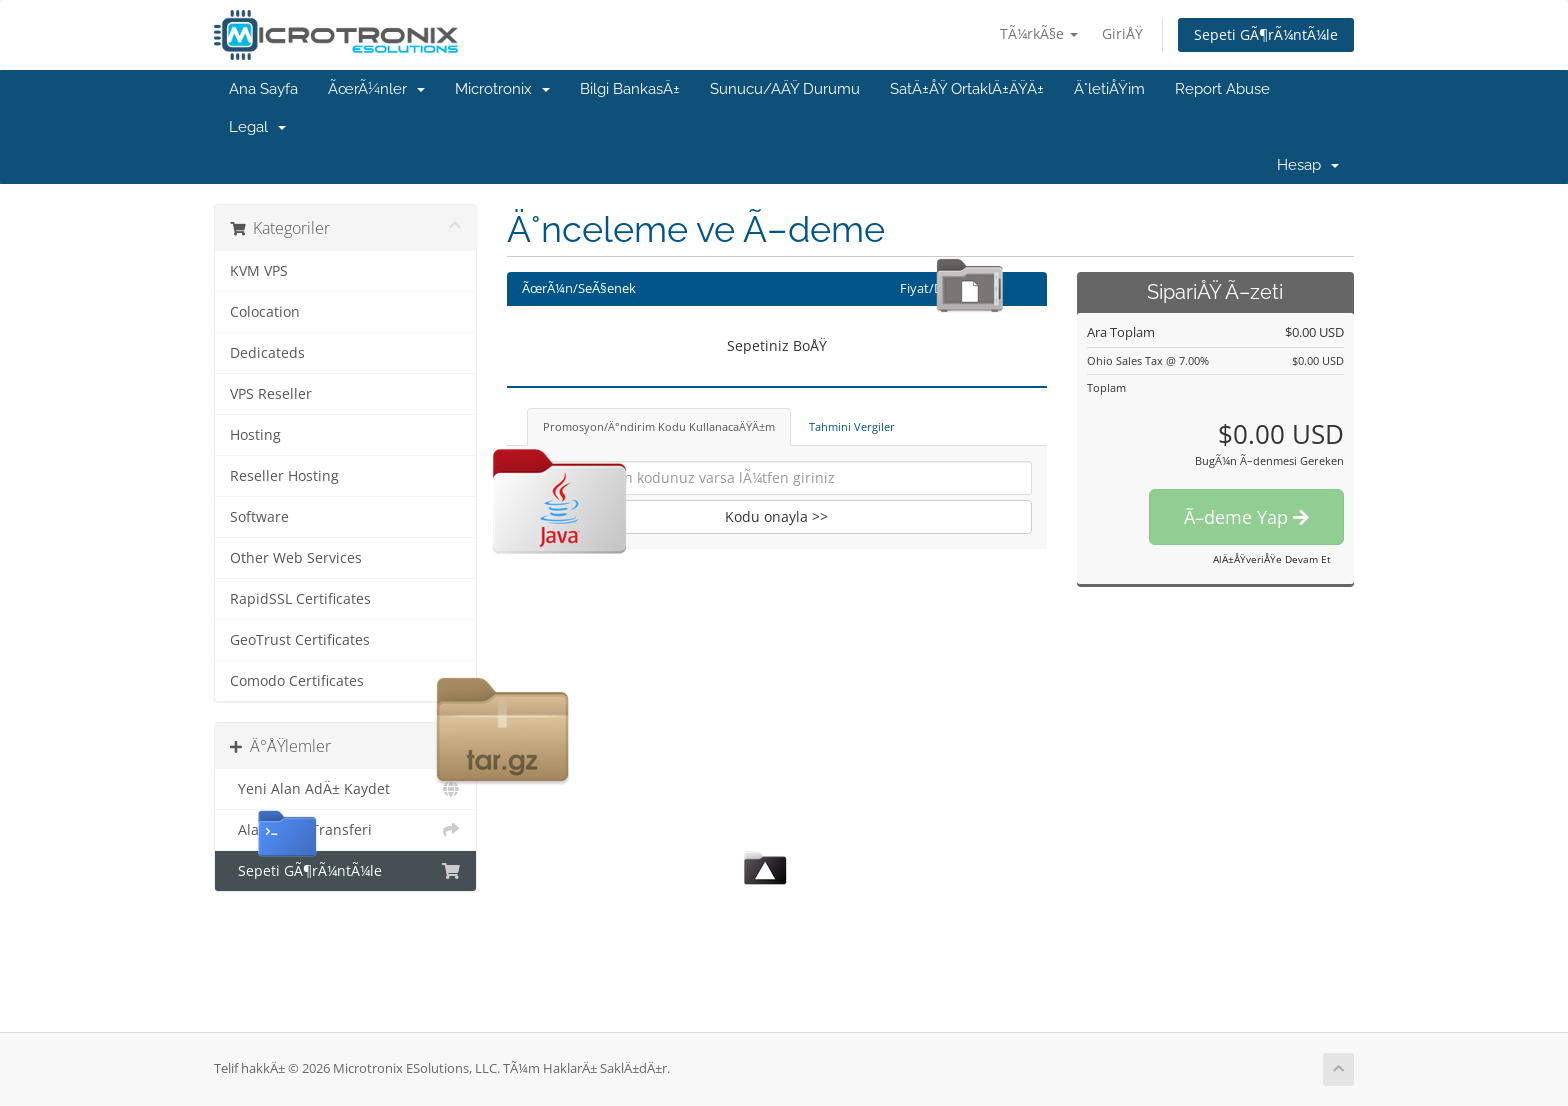 The height and width of the screenshot is (1106, 1568). Describe the element at coordinates (502, 733) in the screenshot. I see `folder containing tar.gz compressed archive files` at that location.